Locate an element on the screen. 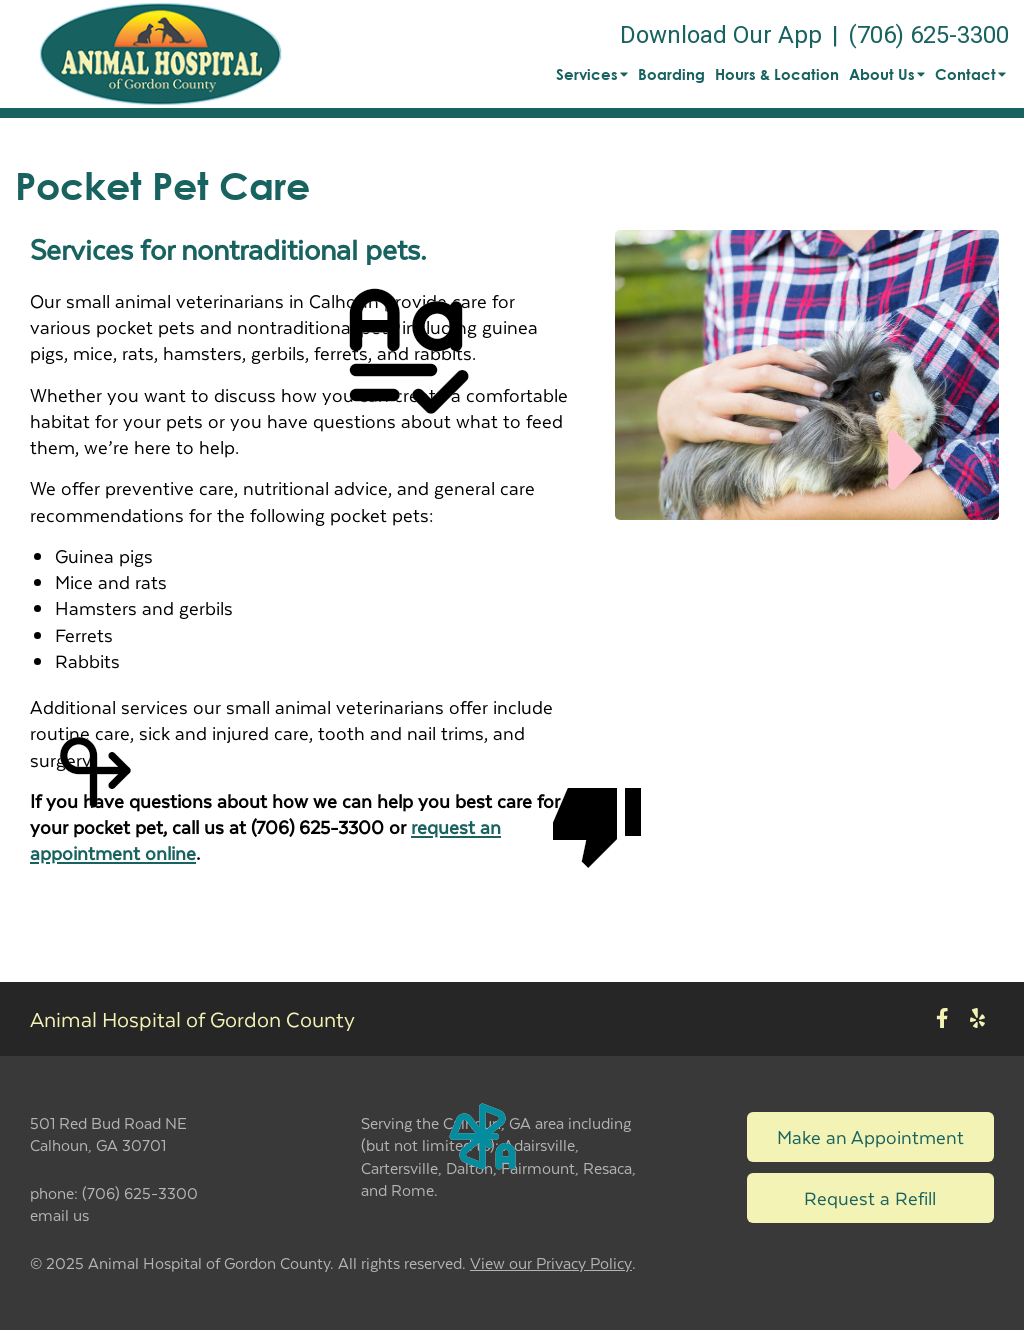  check spelling and grammar is located at coordinates (406, 345).